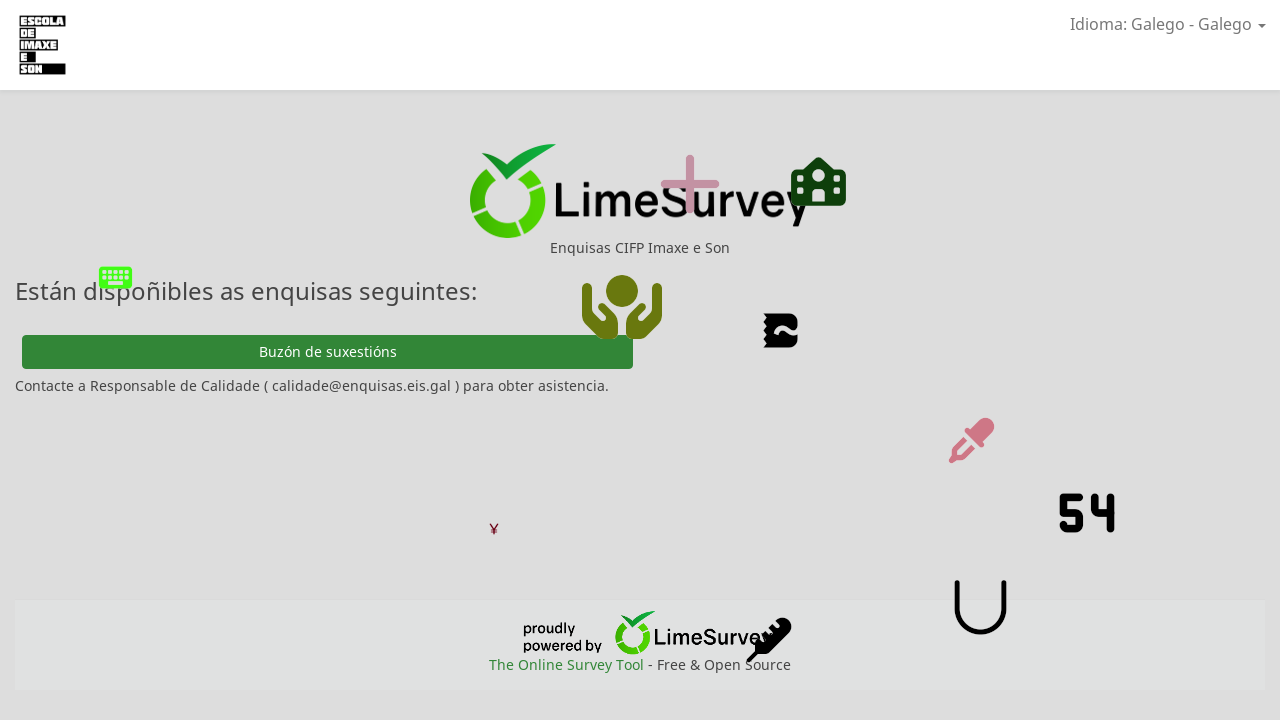 Image resolution: width=1280 pixels, height=720 pixels. What do you see at coordinates (980, 603) in the screenshot?
I see `combine or merge selected elements` at bounding box center [980, 603].